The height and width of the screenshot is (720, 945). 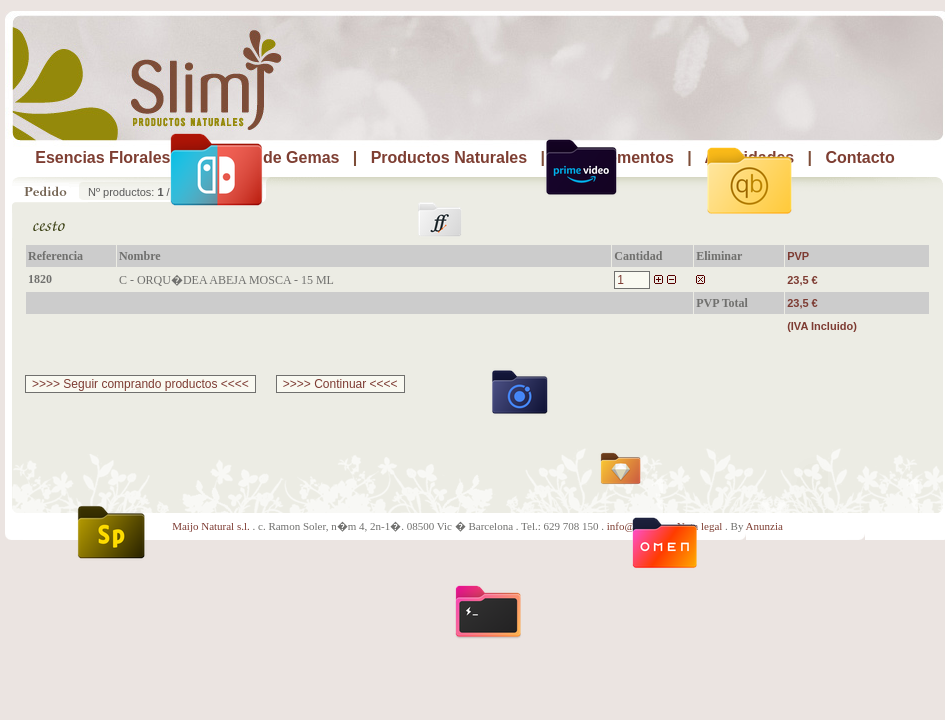 What do you see at coordinates (620, 469) in the screenshot?
I see `open sketch app project files` at bounding box center [620, 469].